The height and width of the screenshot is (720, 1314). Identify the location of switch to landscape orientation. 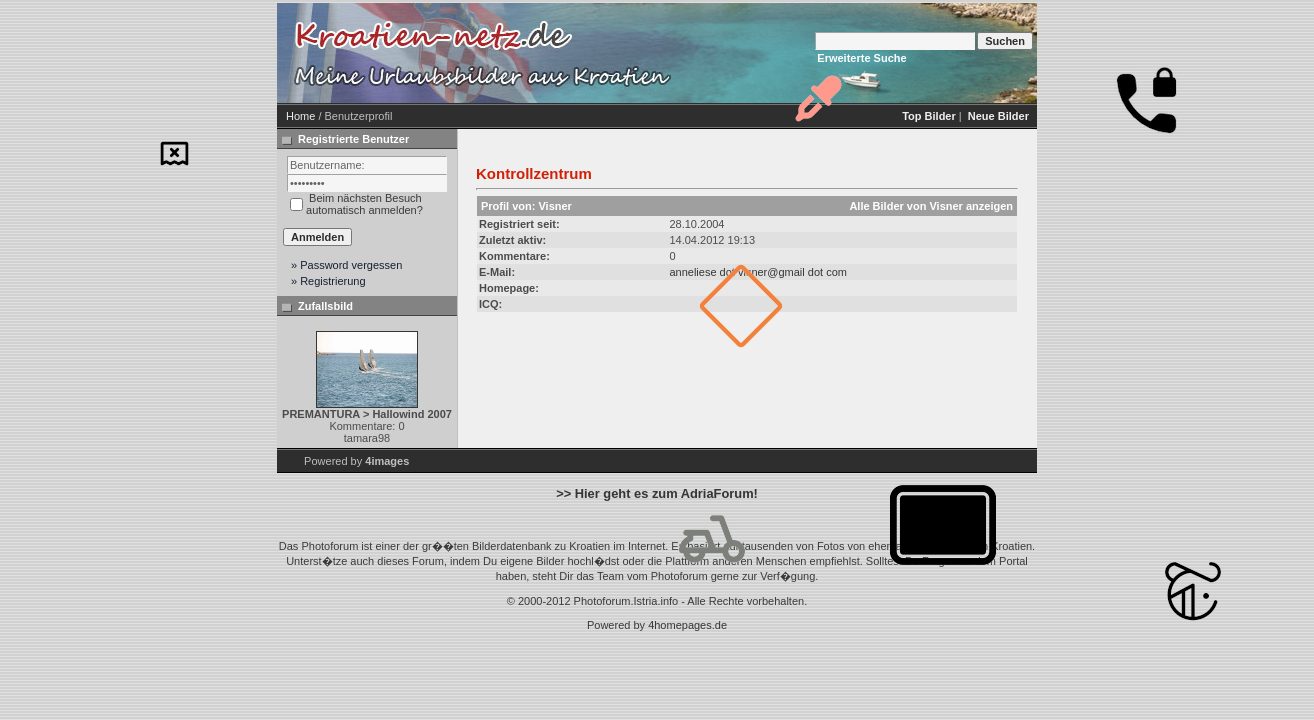
(943, 525).